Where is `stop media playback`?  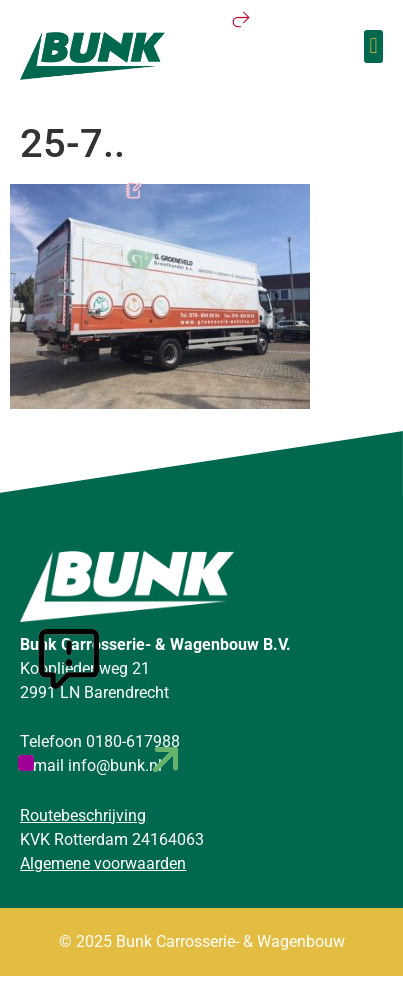 stop media playback is located at coordinates (26, 763).